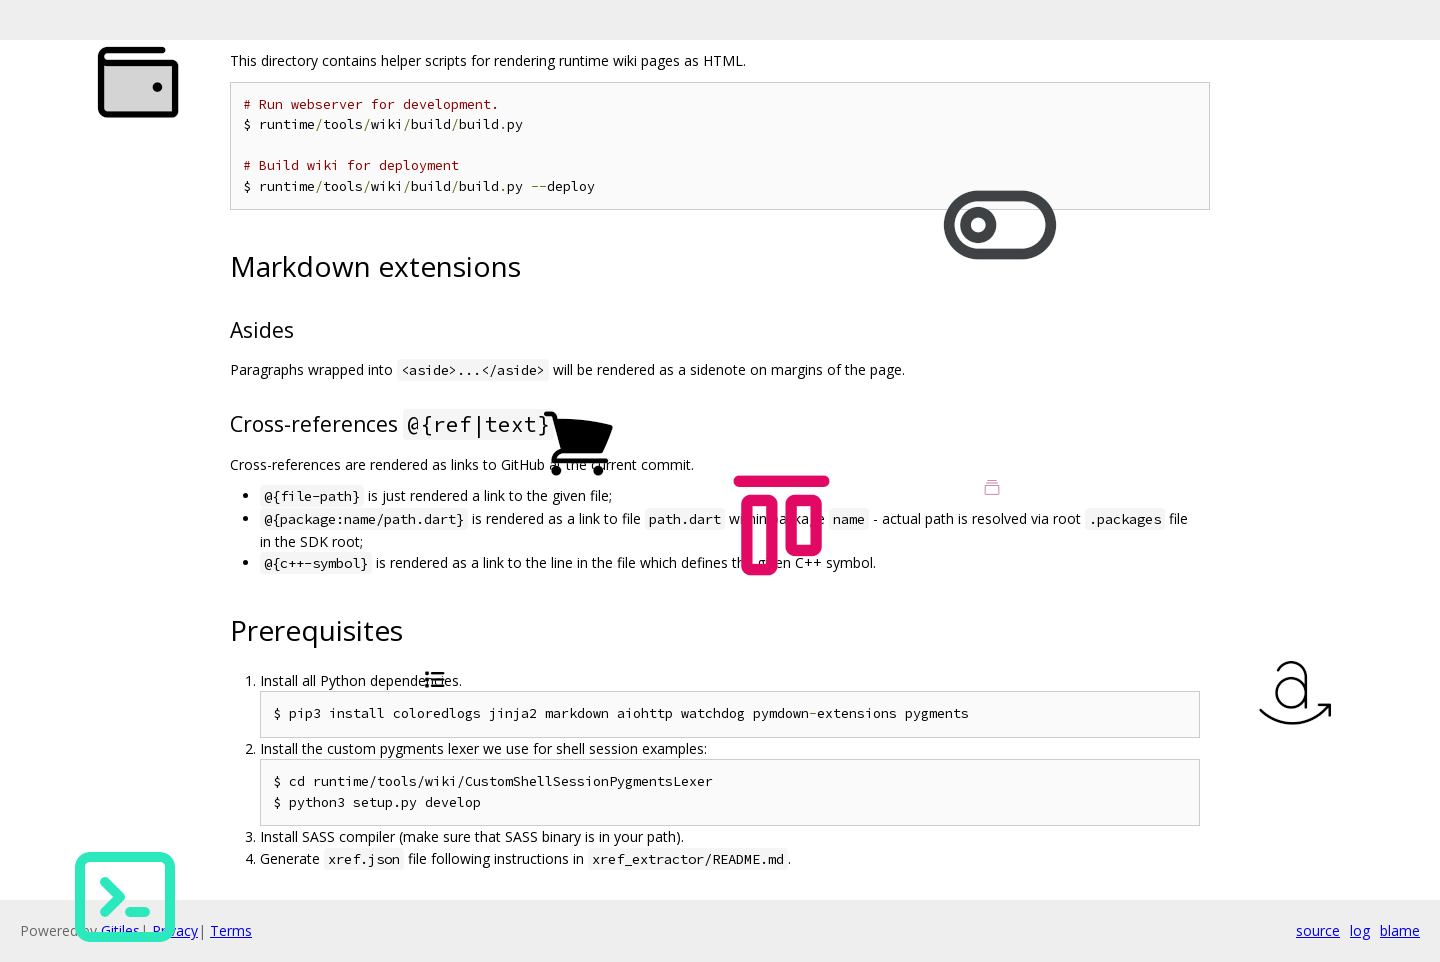  What do you see at coordinates (578, 443) in the screenshot?
I see `view your shopping cart` at bounding box center [578, 443].